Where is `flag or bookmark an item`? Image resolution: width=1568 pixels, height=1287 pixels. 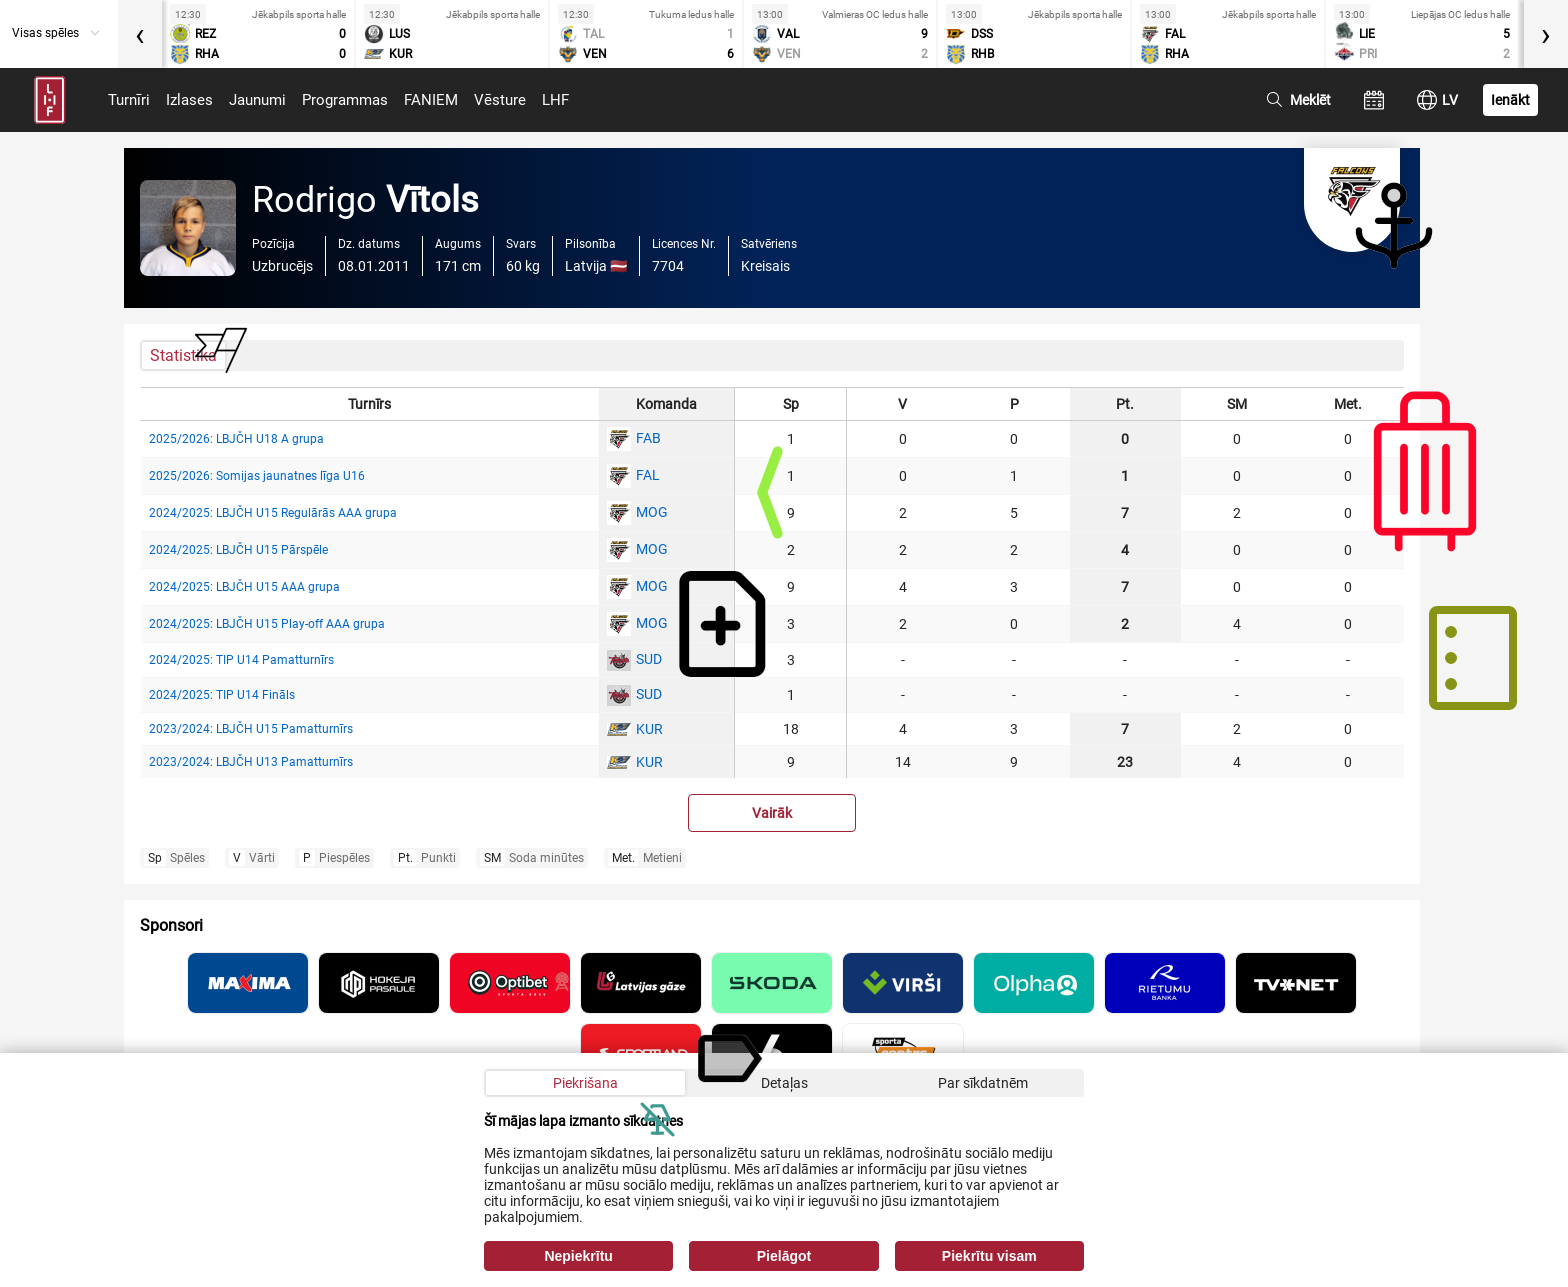
flag or bookmark an item is located at coordinates (220, 348).